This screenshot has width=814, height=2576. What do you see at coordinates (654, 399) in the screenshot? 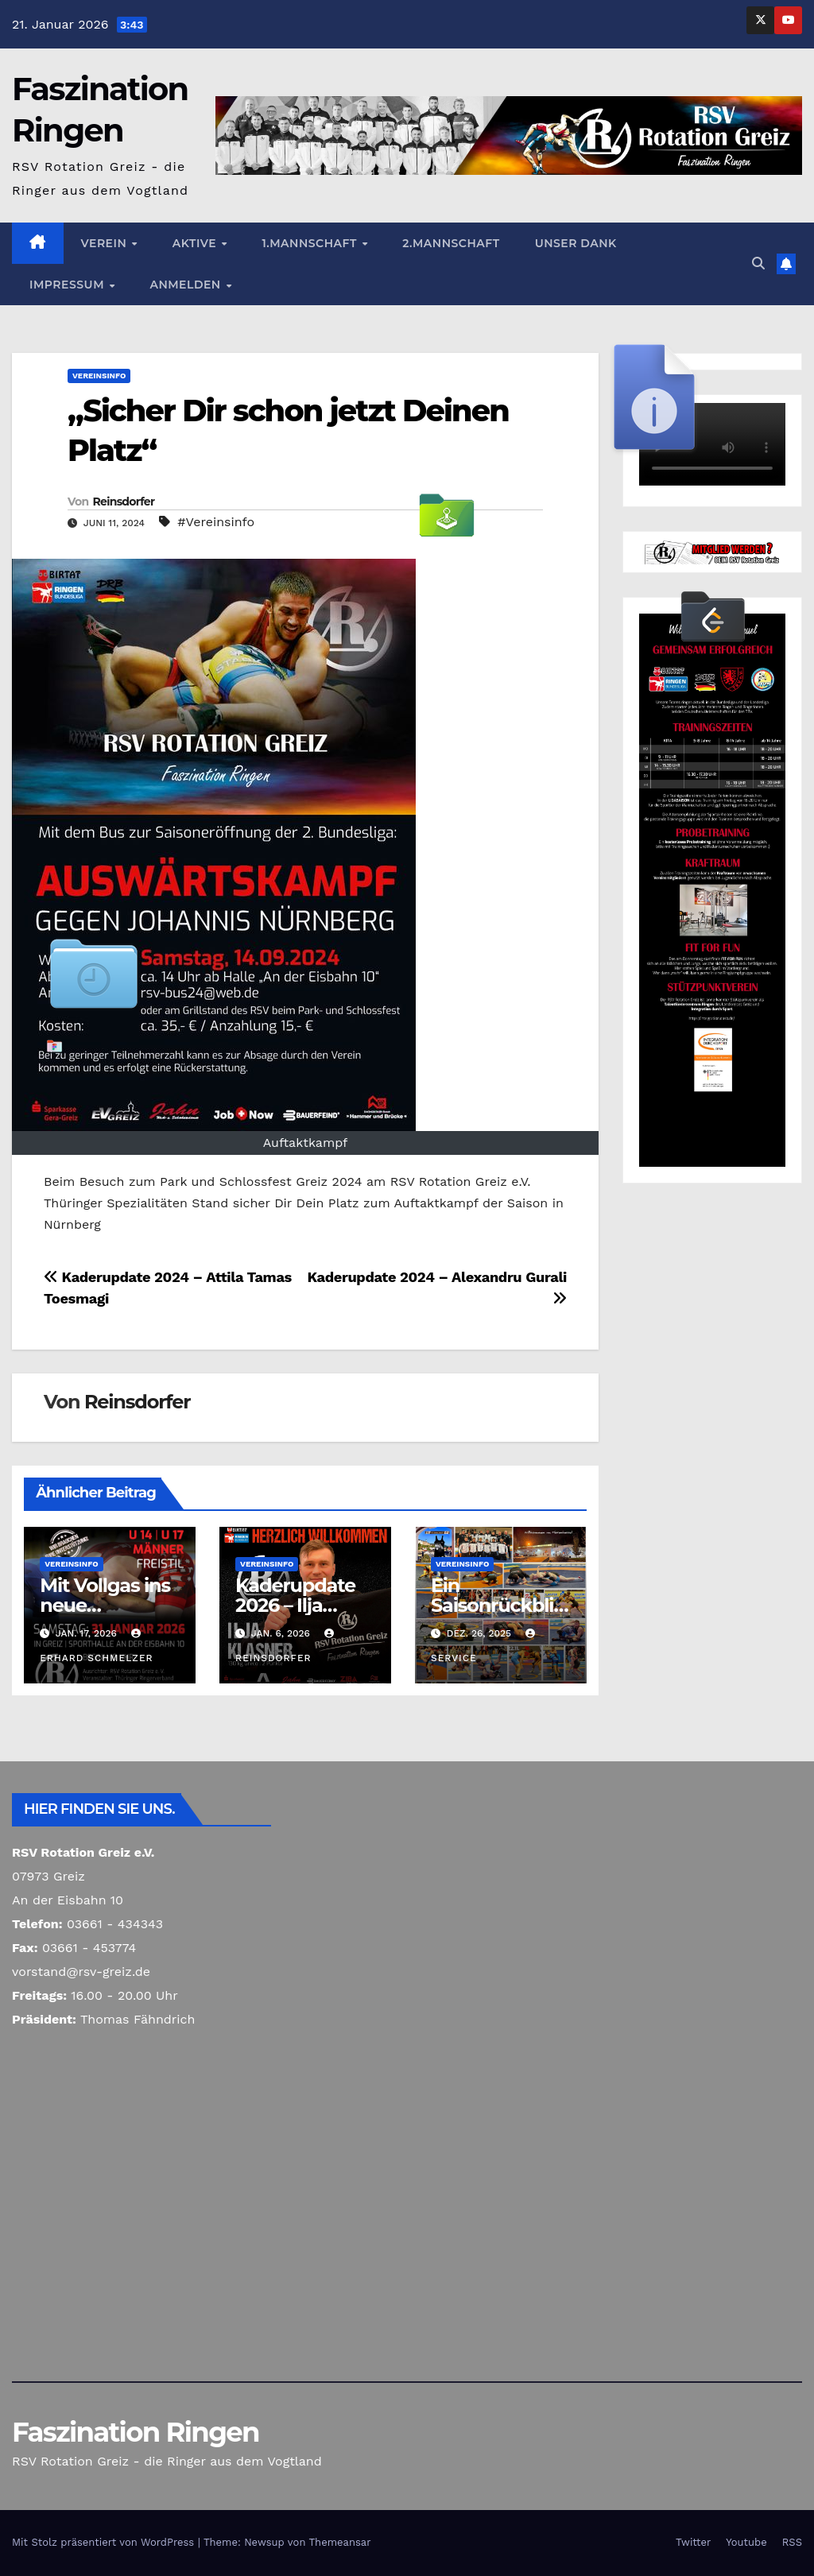
I see `view file details or properties` at bounding box center [654, 399].